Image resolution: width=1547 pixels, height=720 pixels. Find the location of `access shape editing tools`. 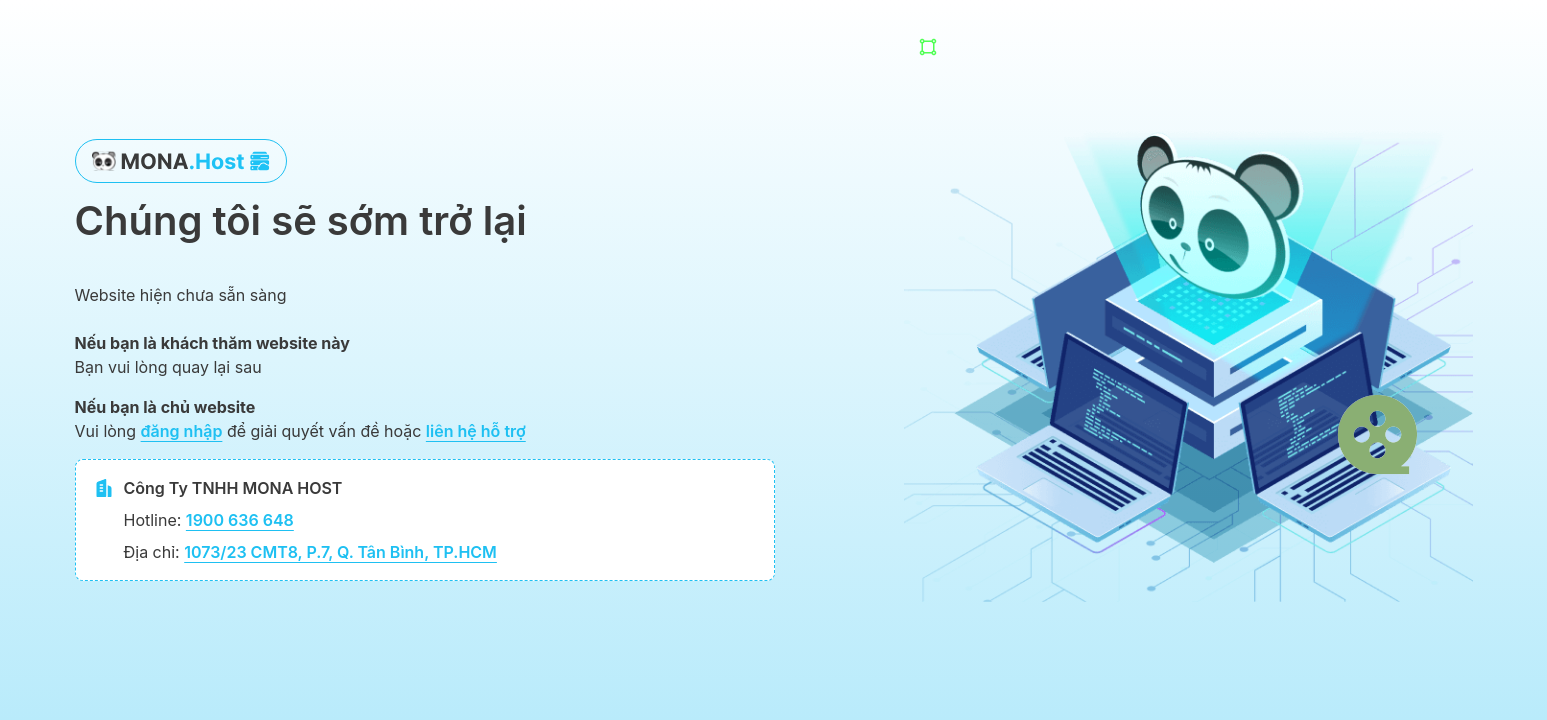

access shape editing tools is located at coordinates (928, 47).